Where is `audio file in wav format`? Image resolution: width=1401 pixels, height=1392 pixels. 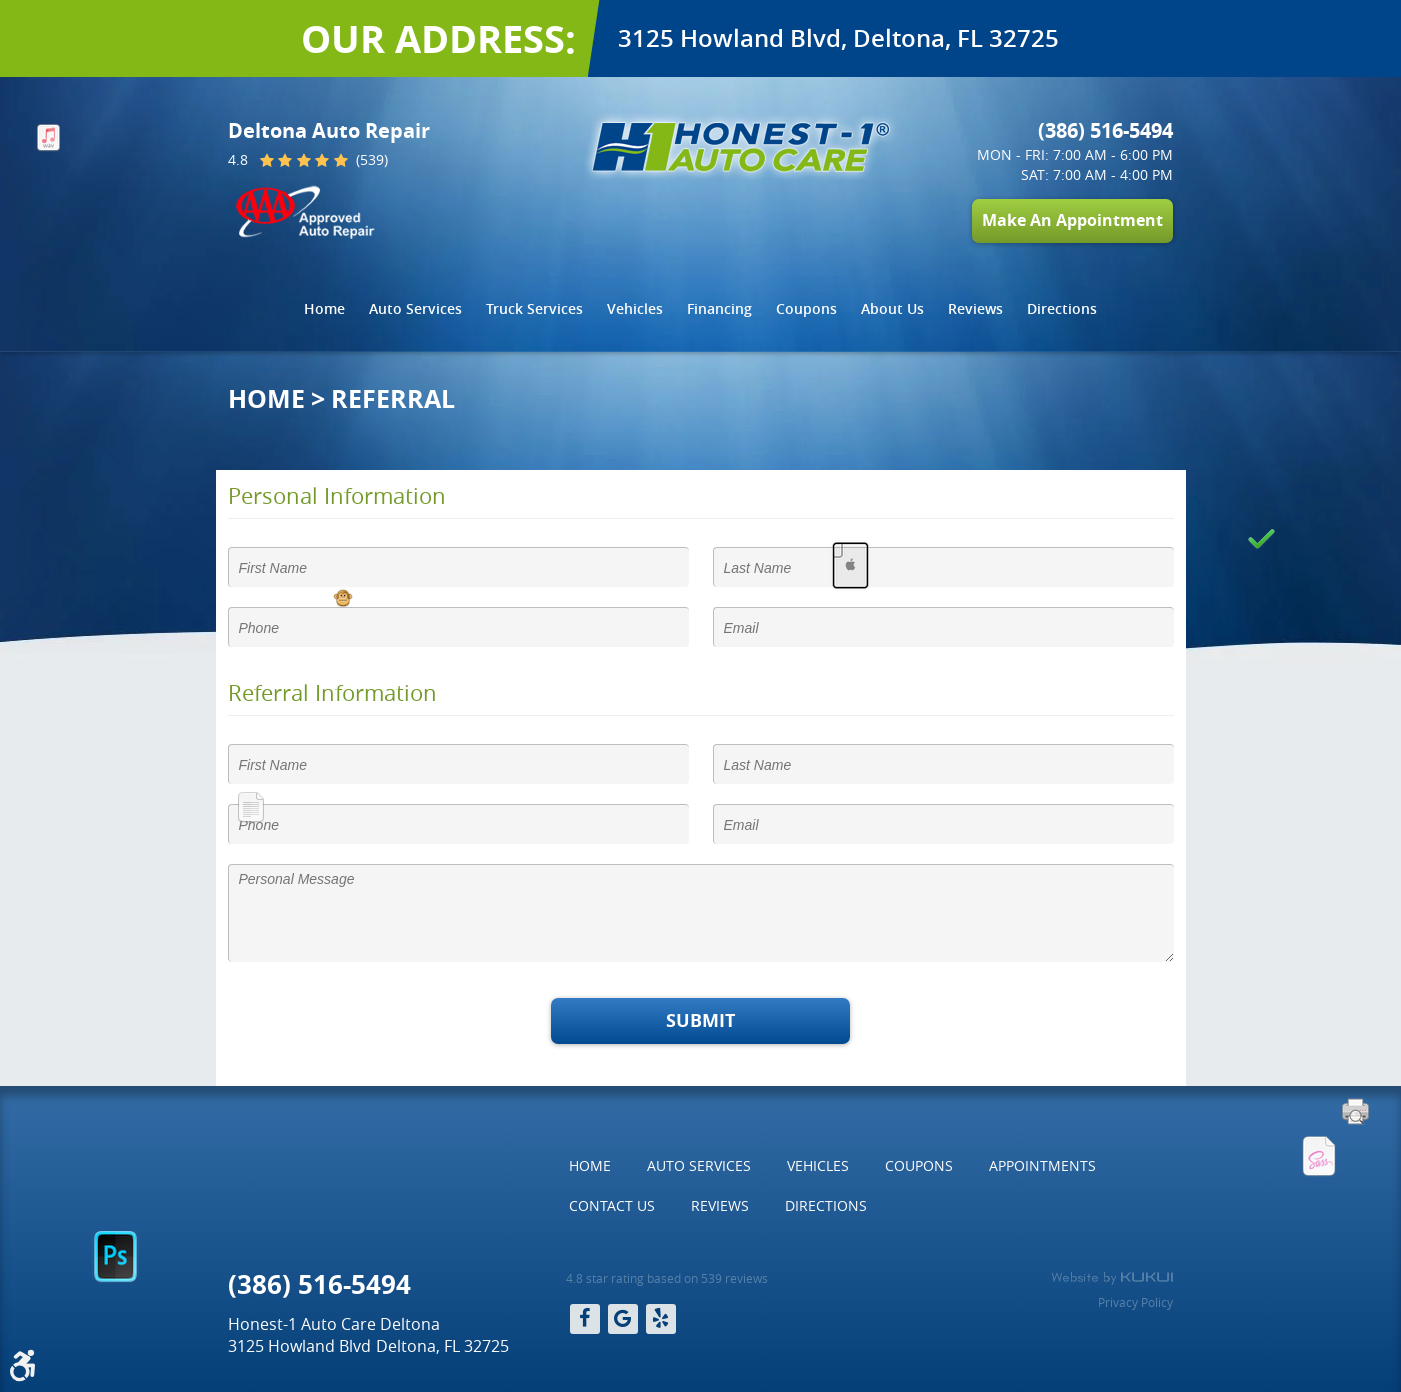 audio file in wav format is located at coordinates (48, 137).